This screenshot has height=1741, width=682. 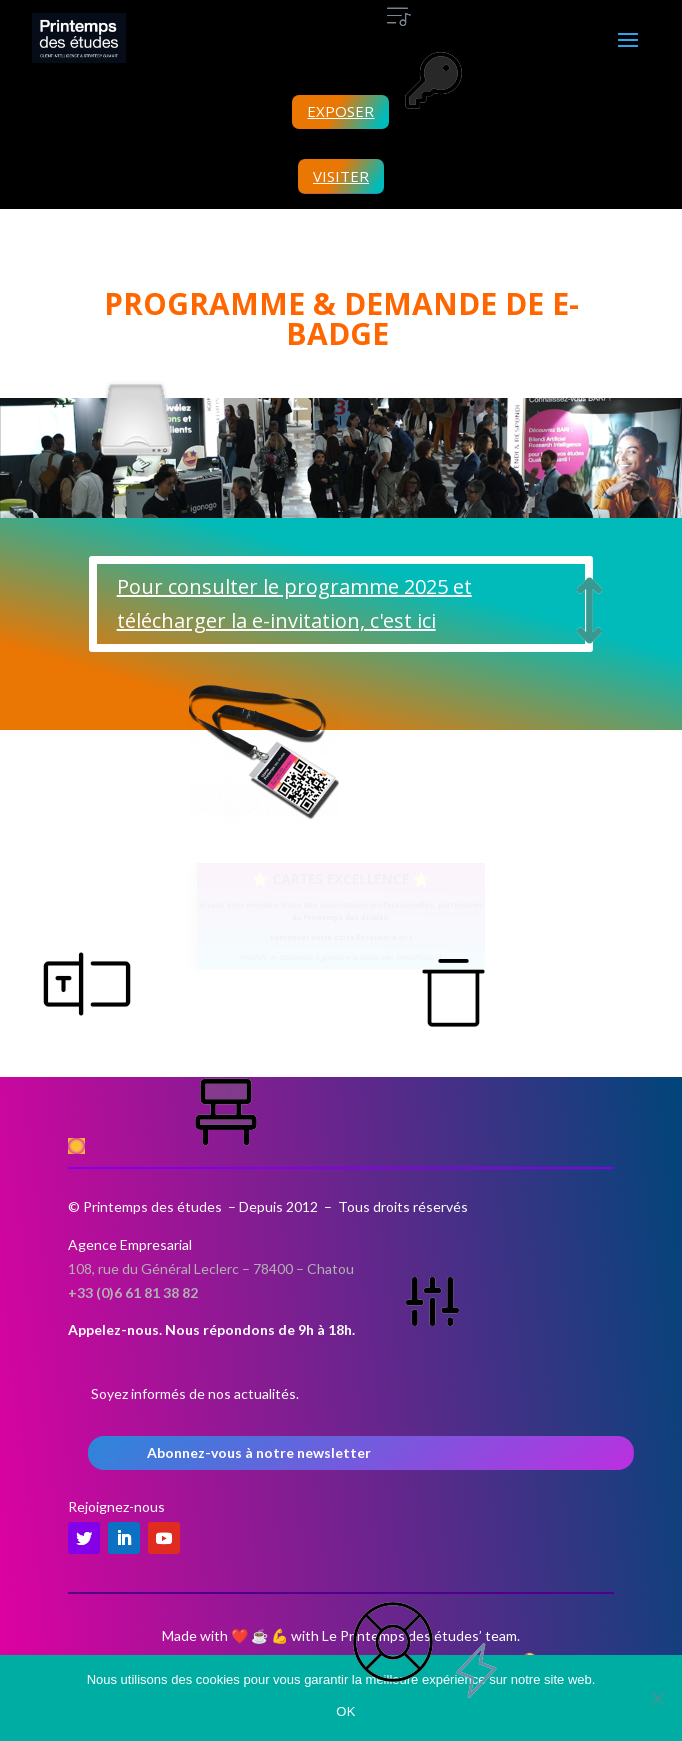 What do you see at coordinates (453, 995) in the screenshot?
I see `delete this item` at bounding box center [453, 995].